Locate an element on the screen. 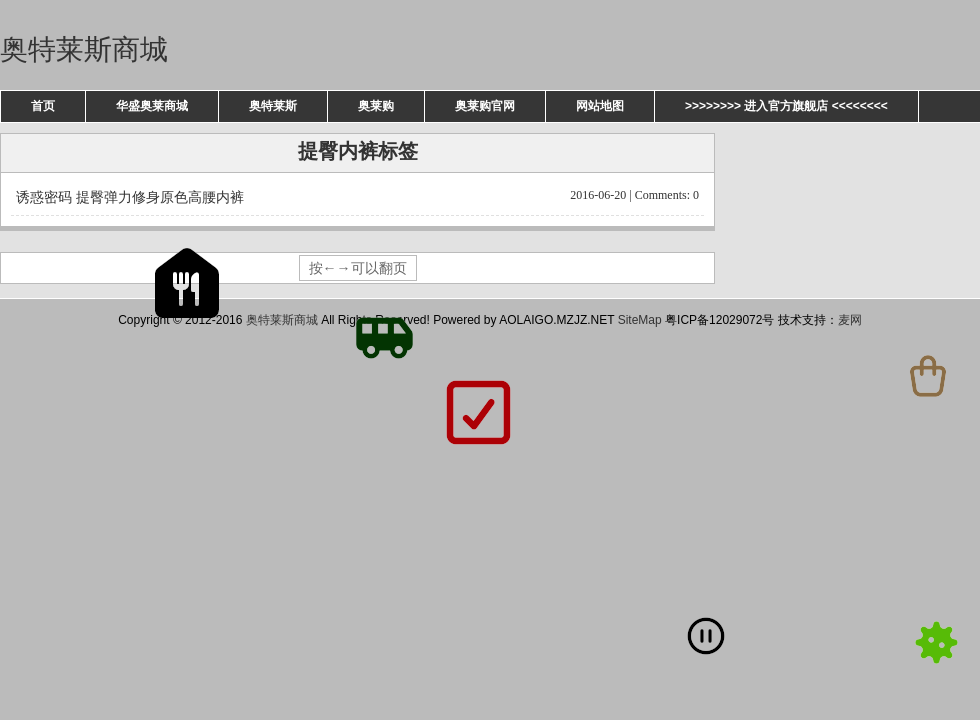 The width and height of the screenshot is (980, 720). find nearby food banks or food assistance is located at coordinates (187, 282).